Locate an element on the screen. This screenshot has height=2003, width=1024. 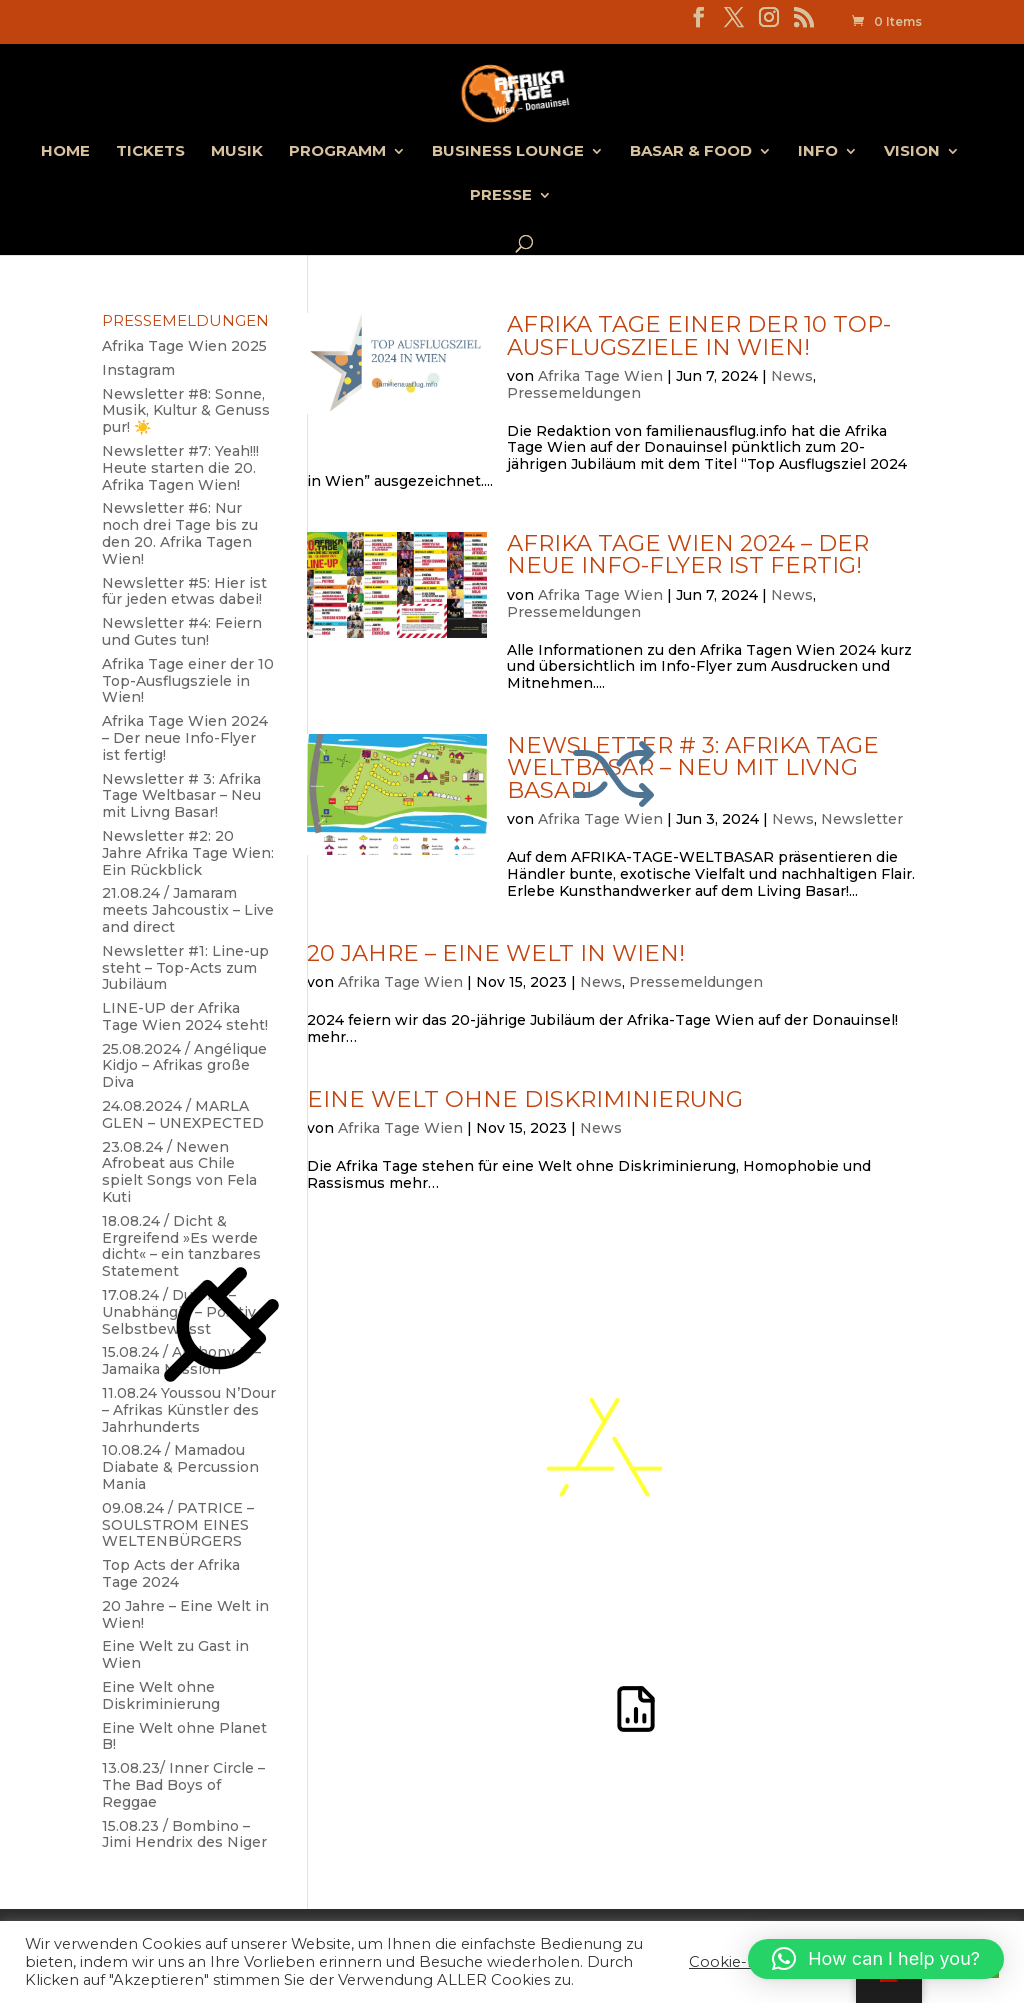
shuffle playlist or queue is located at coordinates (612, 774).